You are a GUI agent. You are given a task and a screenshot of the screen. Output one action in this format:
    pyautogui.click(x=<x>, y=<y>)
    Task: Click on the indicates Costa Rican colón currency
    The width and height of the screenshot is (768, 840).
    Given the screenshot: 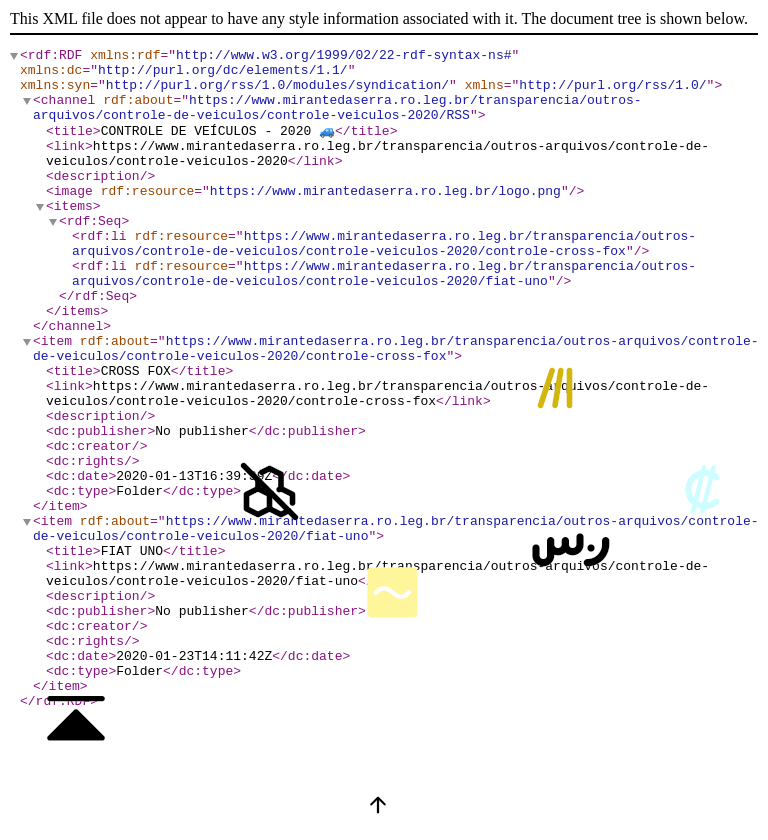 What is the action you would take?
    pyautogui.click(x=702, y=489)
    